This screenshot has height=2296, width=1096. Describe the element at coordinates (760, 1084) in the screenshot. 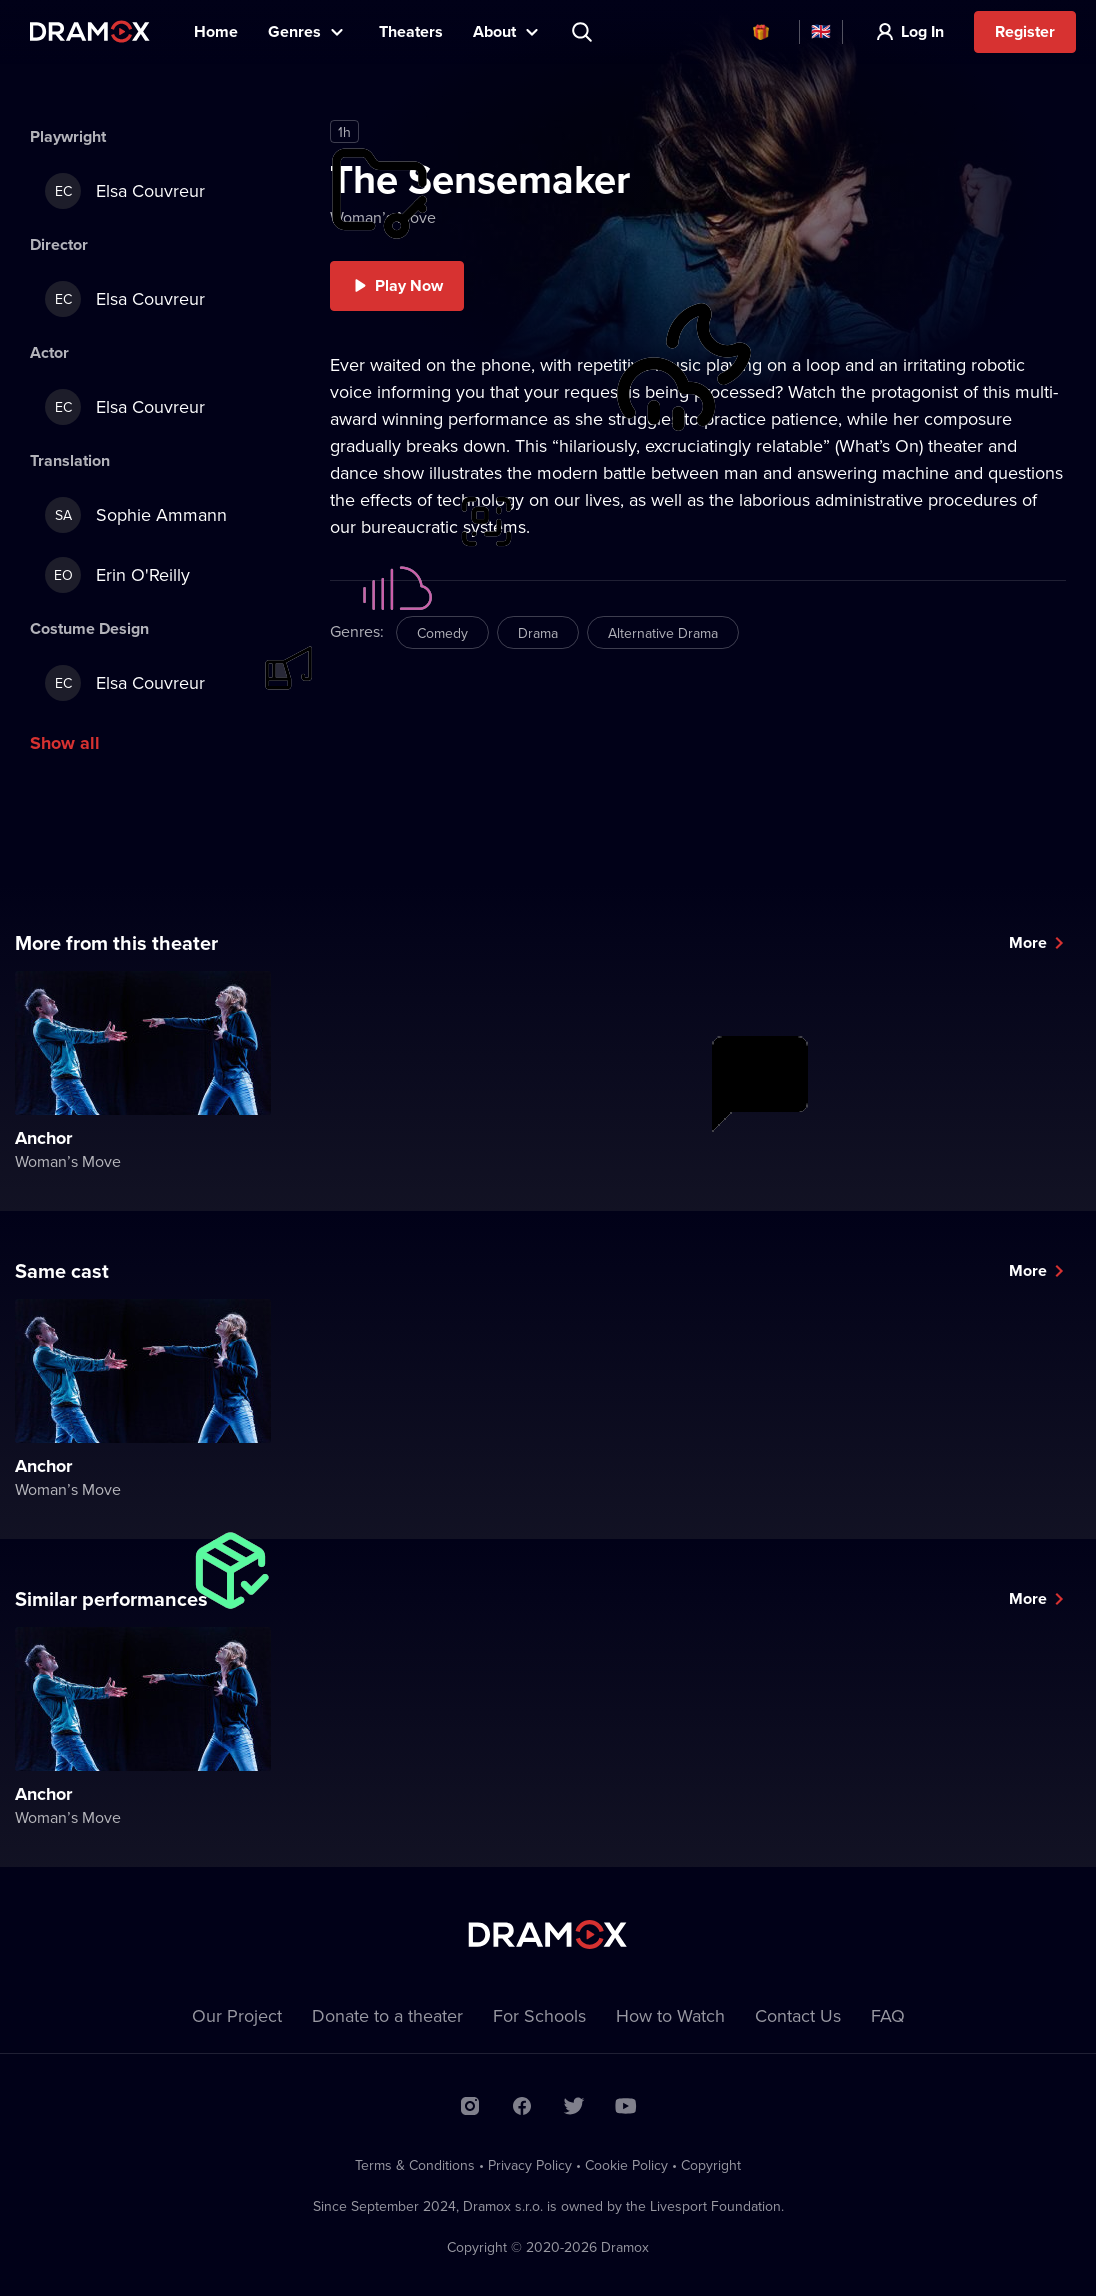

I see `open chat or messaging` at that location.